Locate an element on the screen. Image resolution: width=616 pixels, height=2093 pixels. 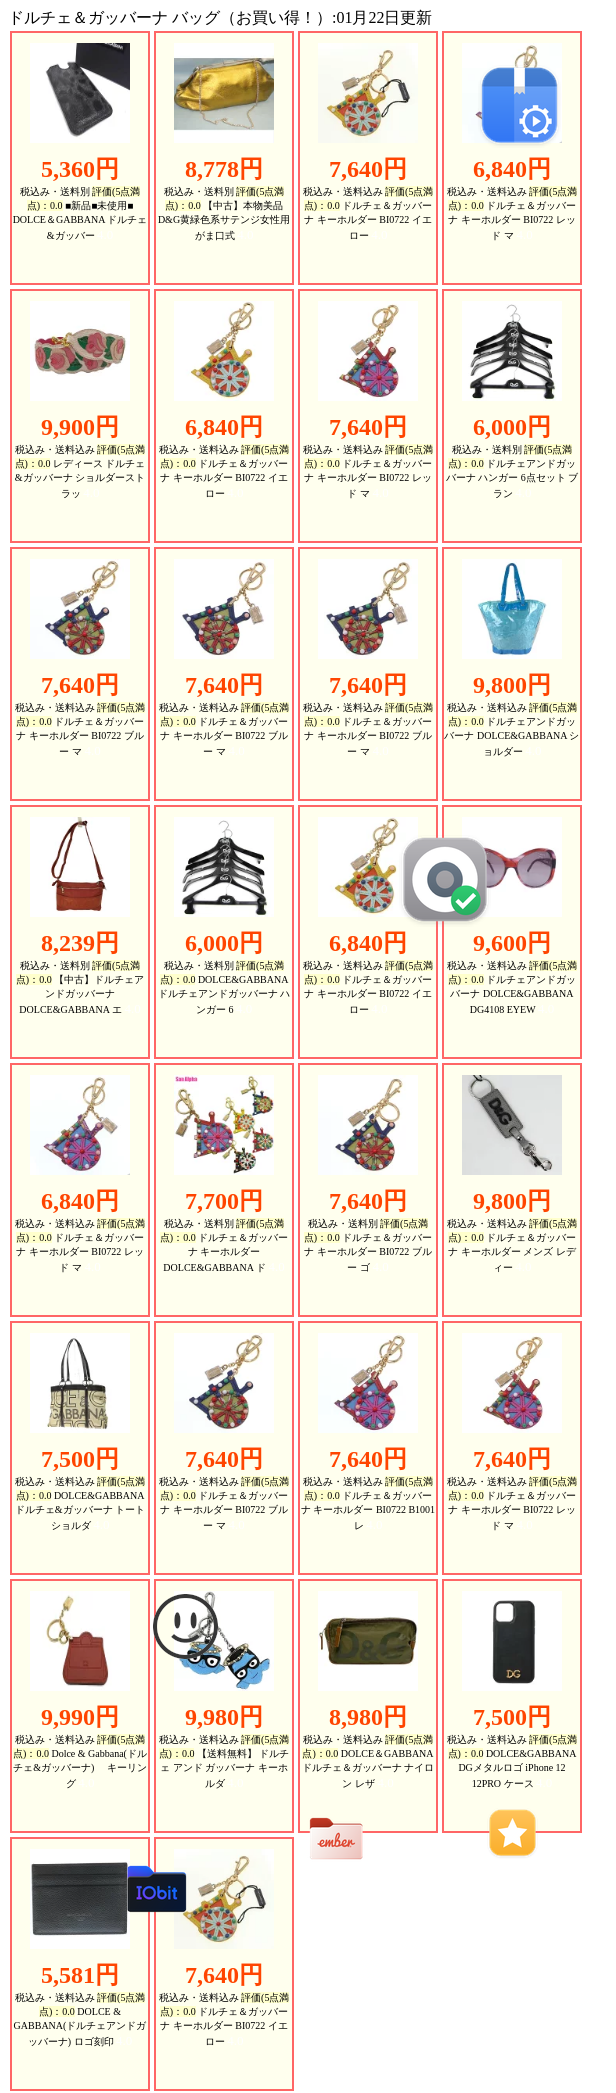
access people and smiley emoji category is located at coordinates (185, 1626).